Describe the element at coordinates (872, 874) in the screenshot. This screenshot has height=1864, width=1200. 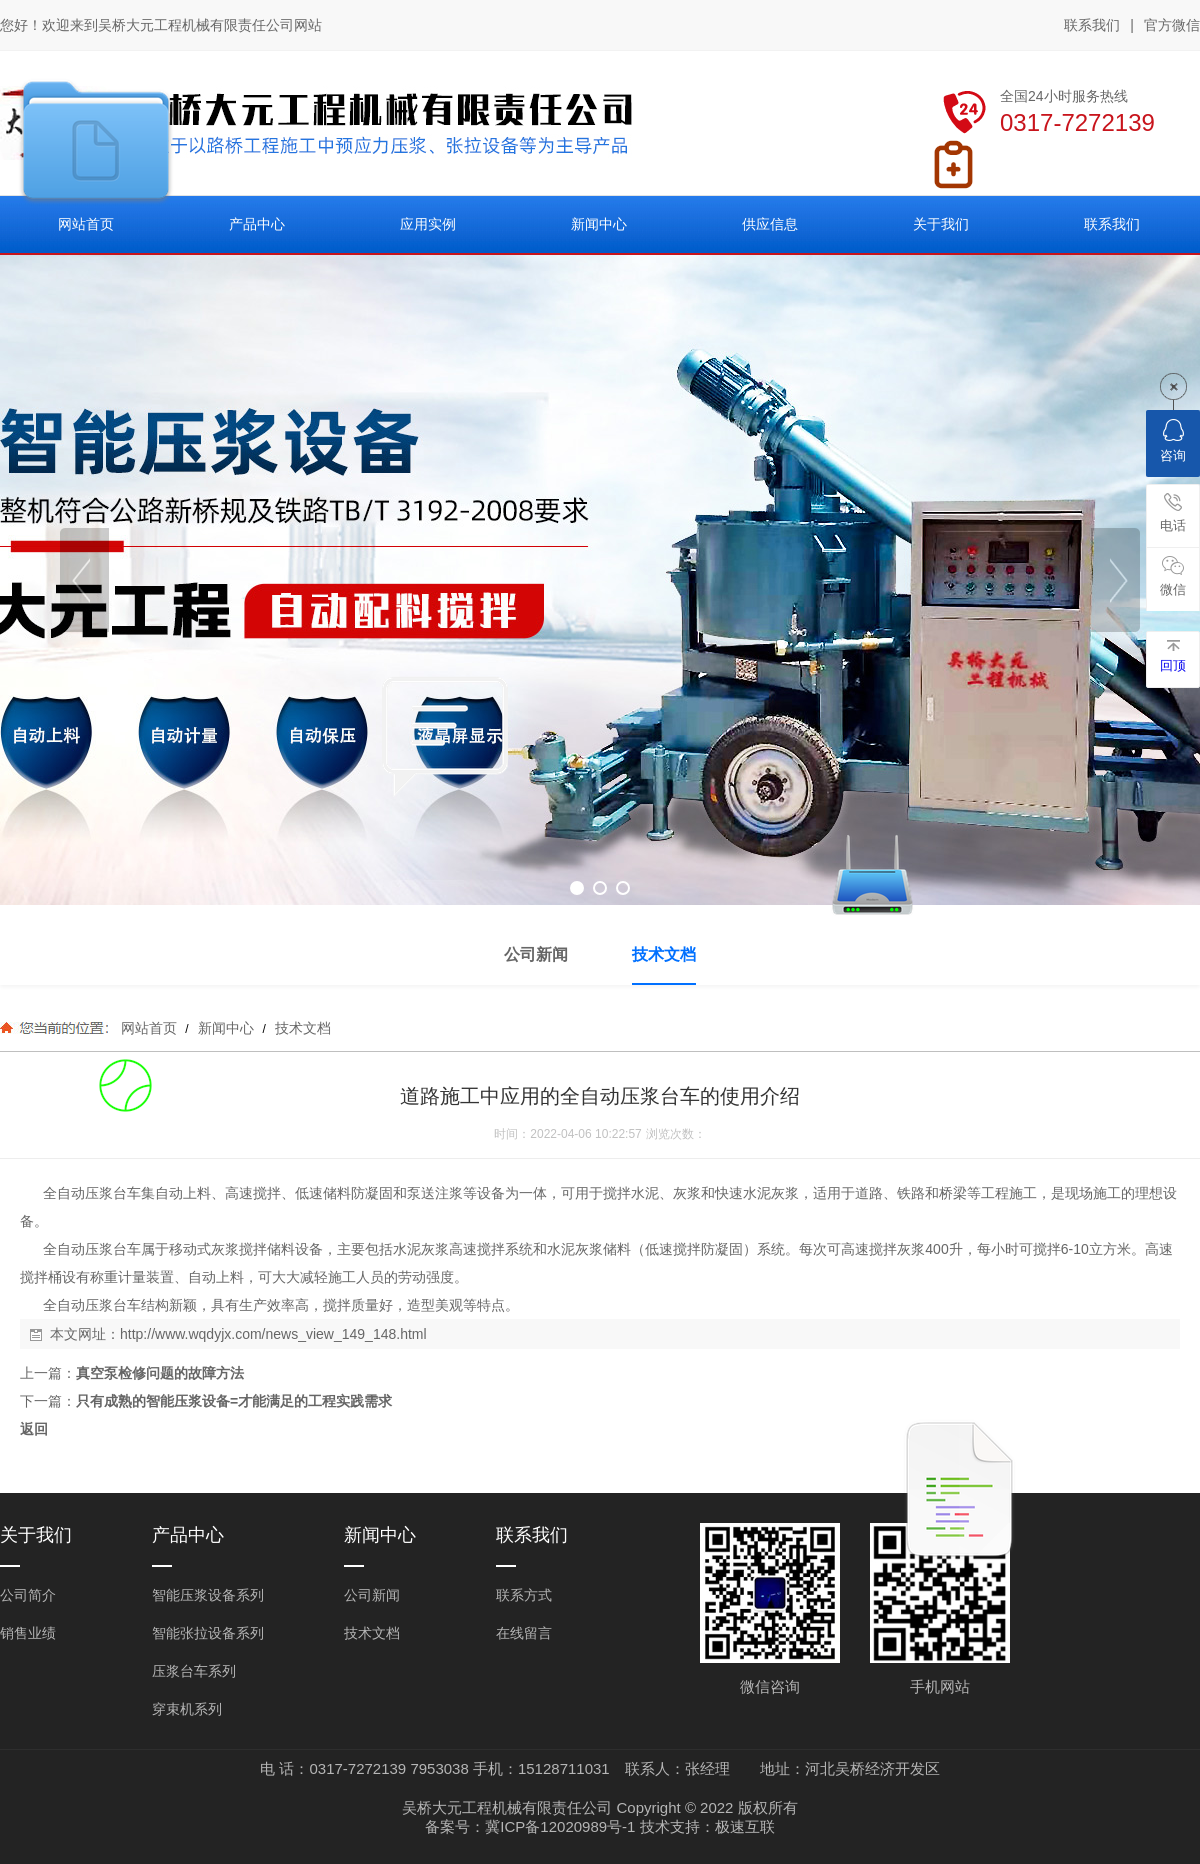
I see `network modem or router device status` at that location.